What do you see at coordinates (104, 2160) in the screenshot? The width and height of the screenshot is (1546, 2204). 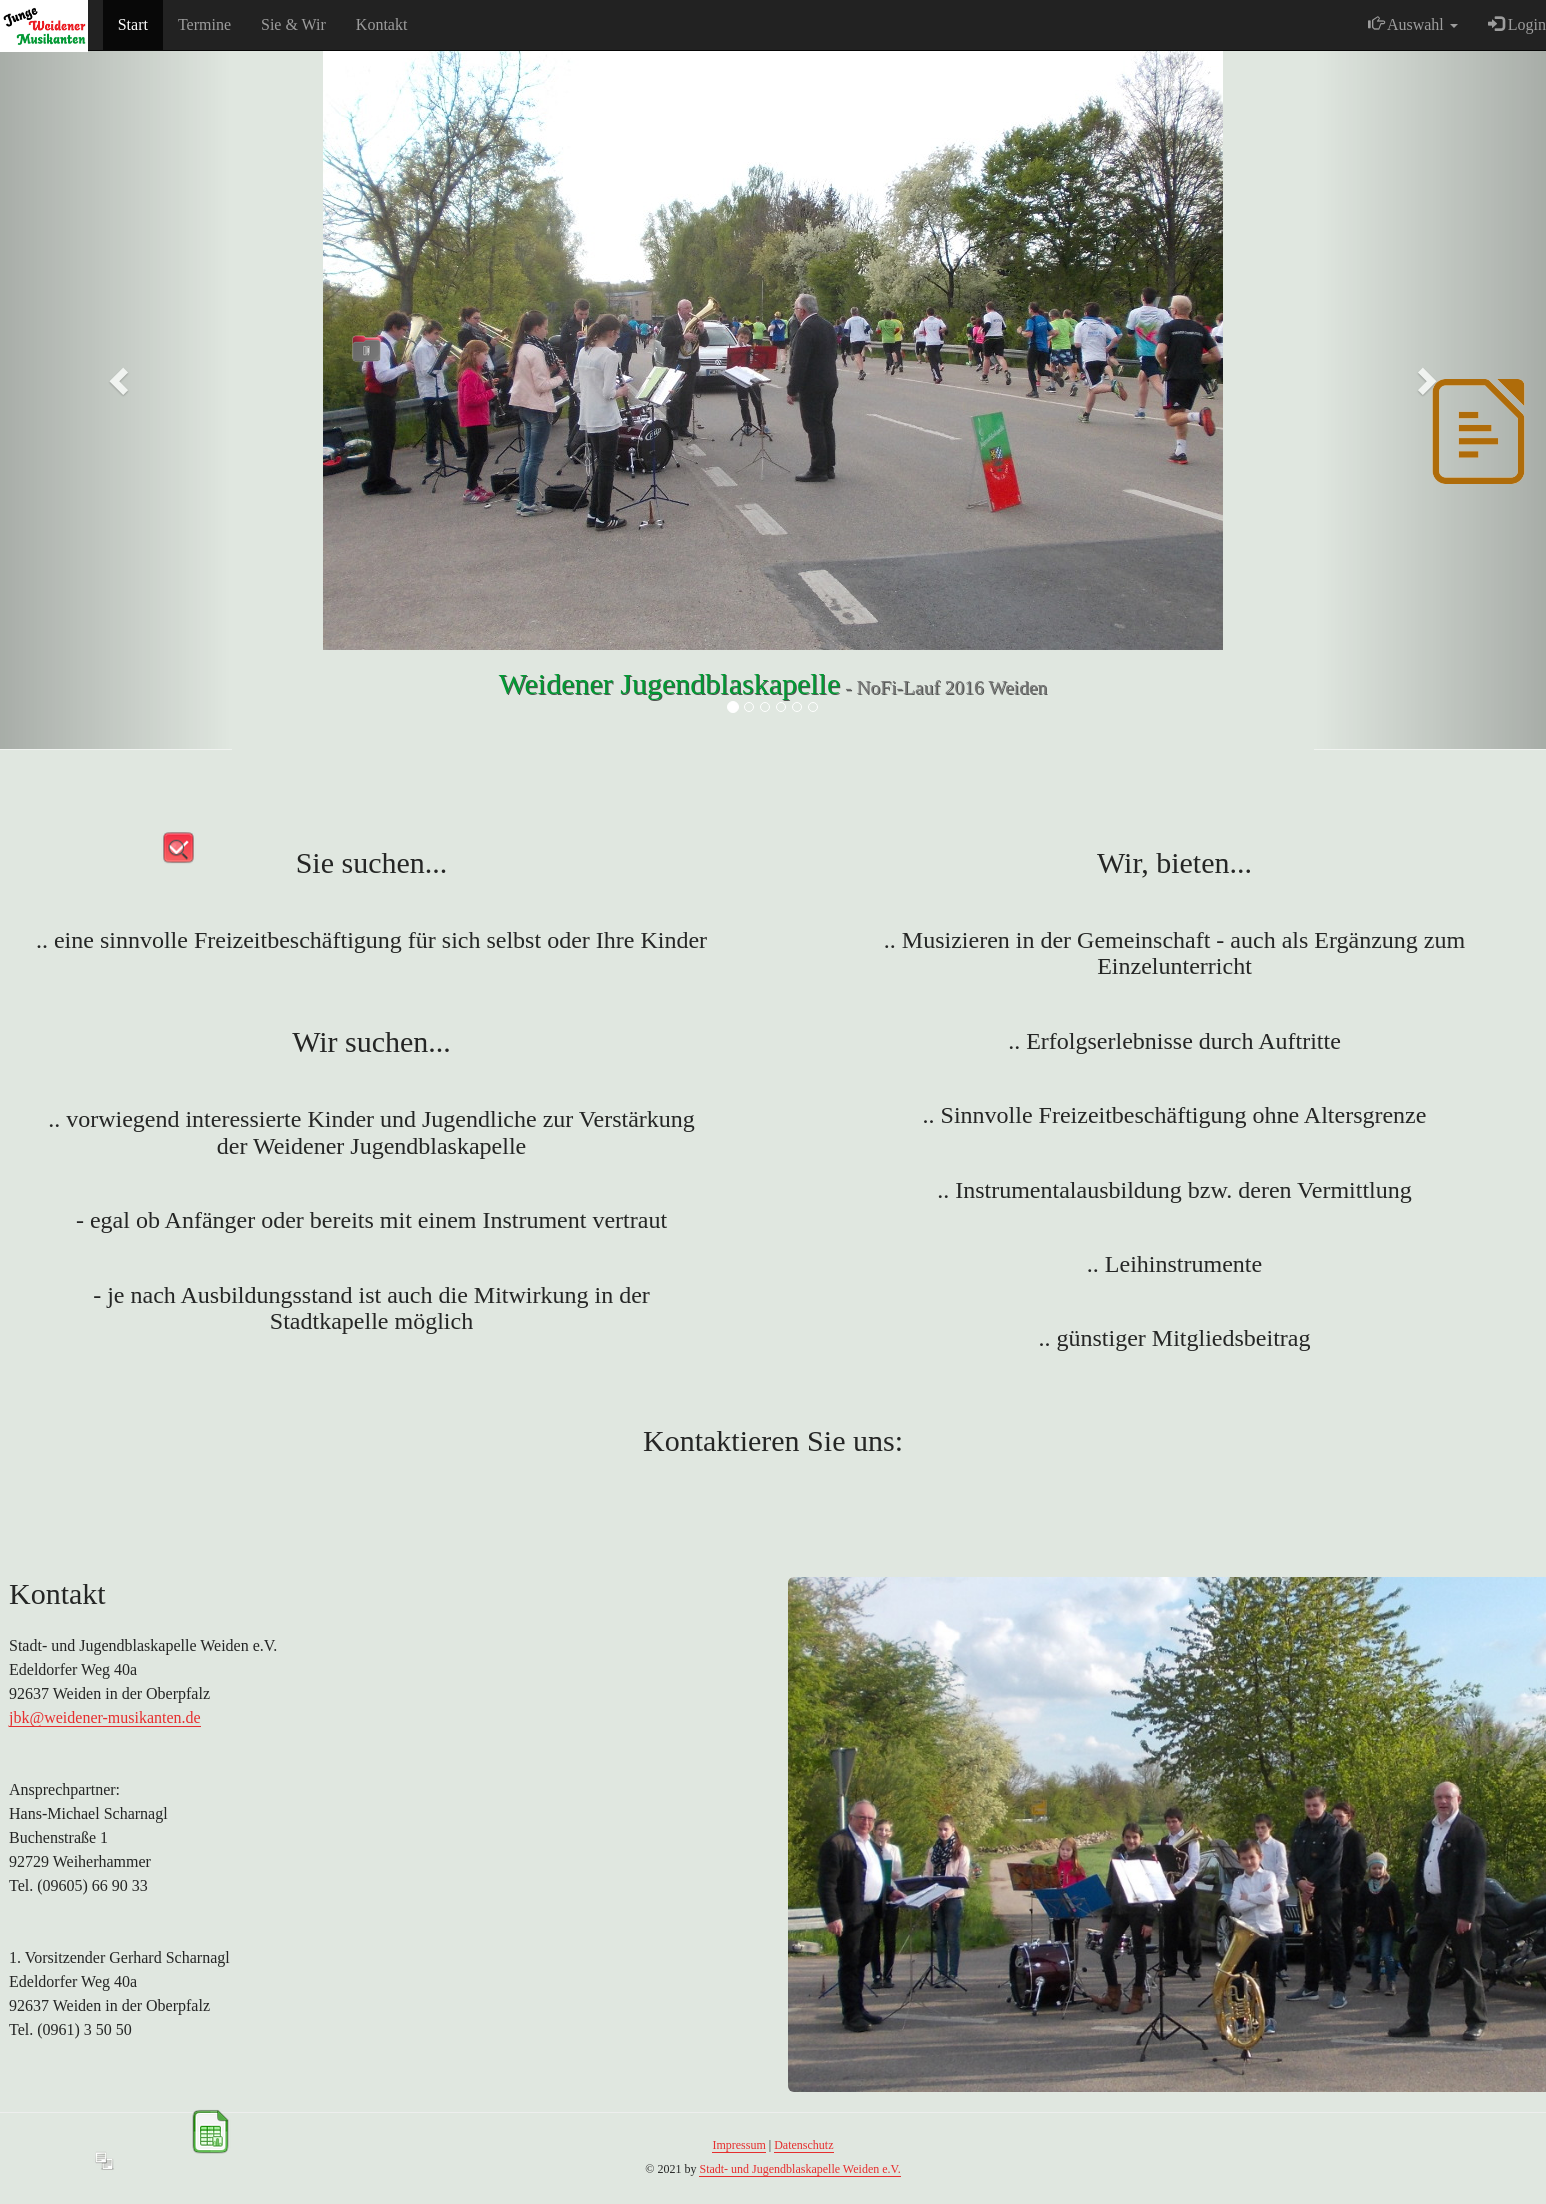 I see `copy selected content to clipboard` at bounding box center [104, 2160].